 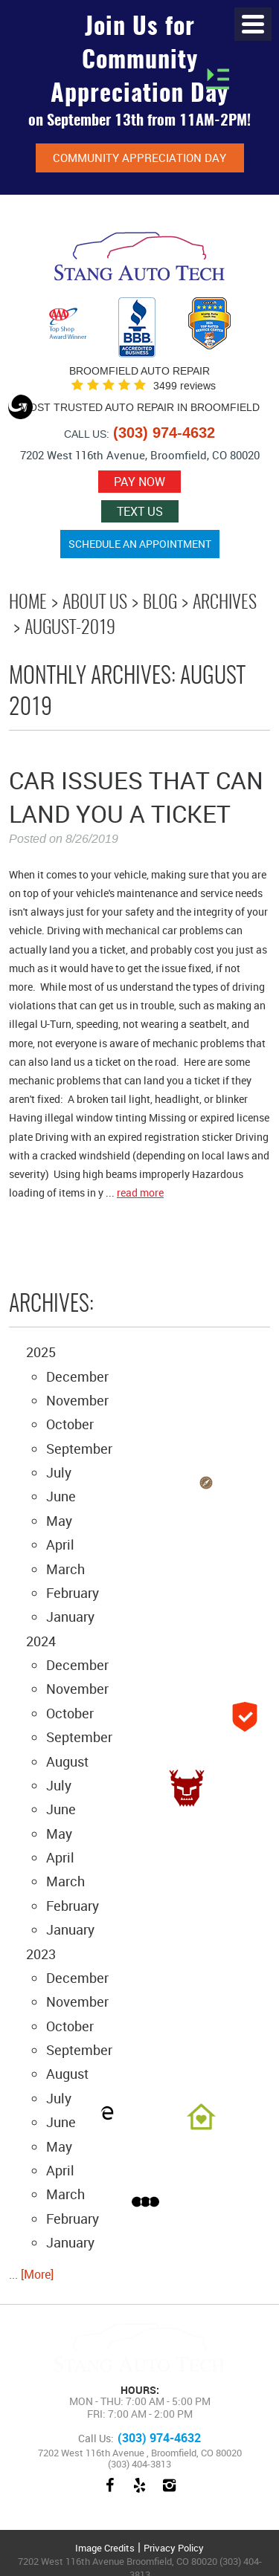 What do you see at coordinates (20, 407) in the screenshot?
I see `open the MoneyGram app` at bounding box center [20, 407].